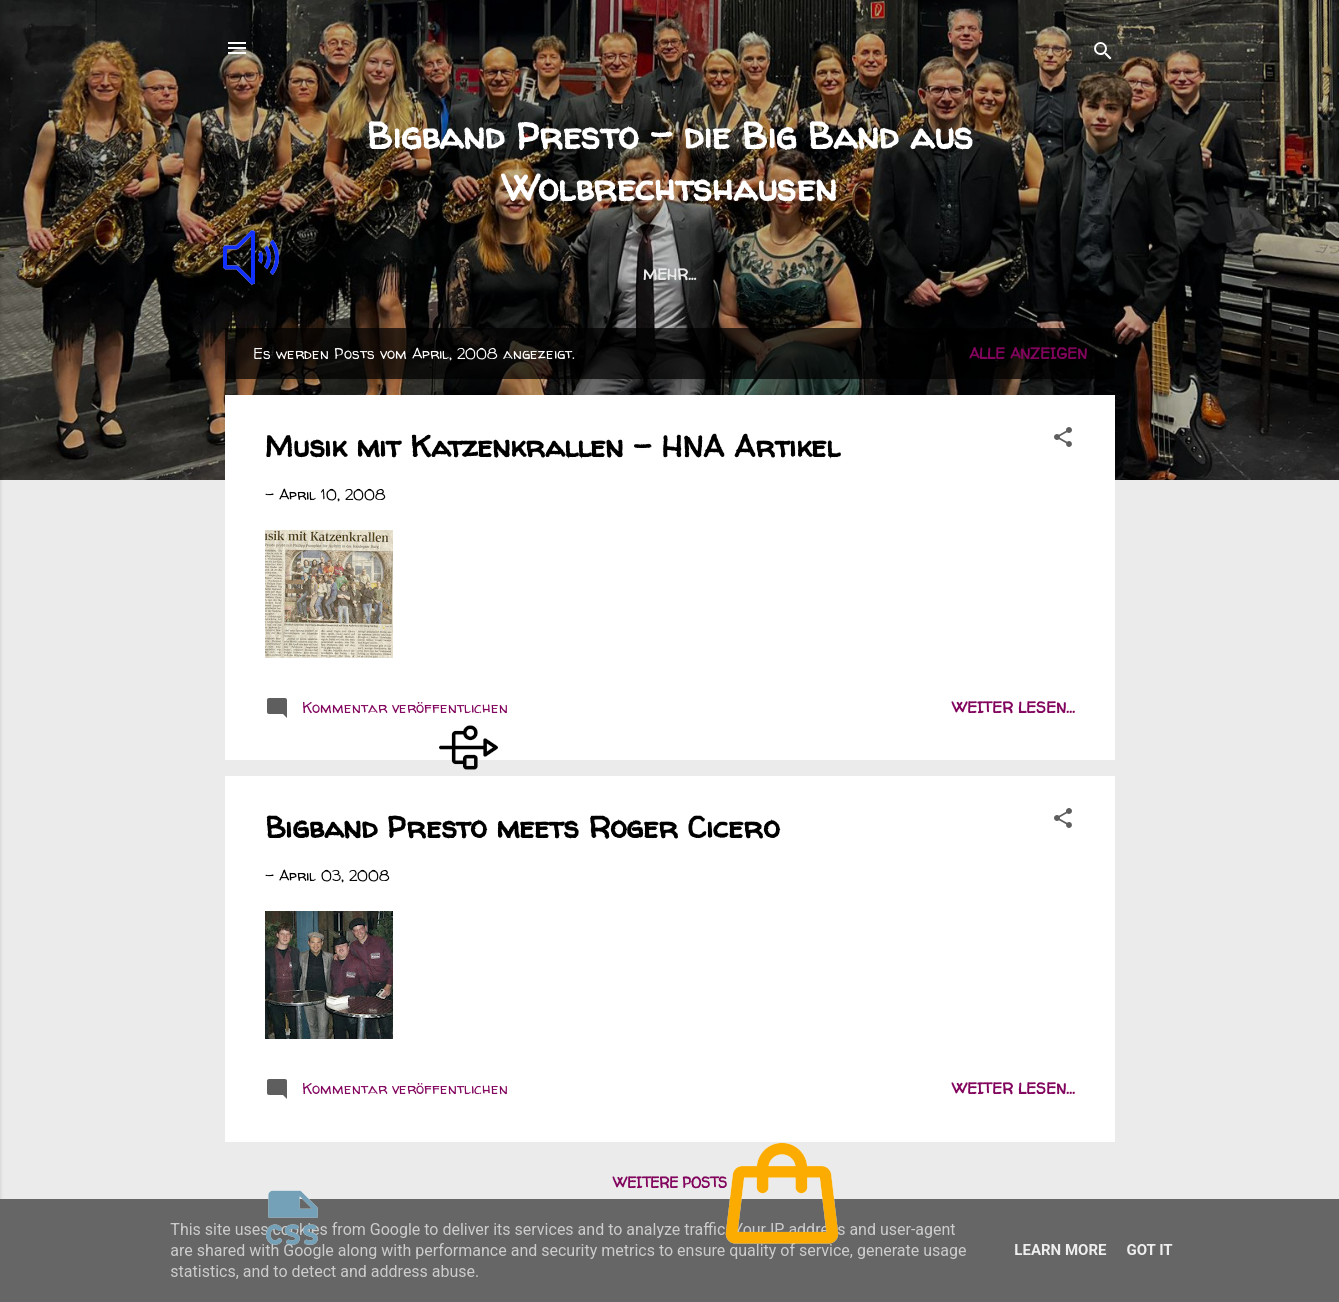 The image size is (1339, 1302). Describe the element at coordinates (293, 1220) in the screenshot. I see `a CSS stylesheet file` at that location.